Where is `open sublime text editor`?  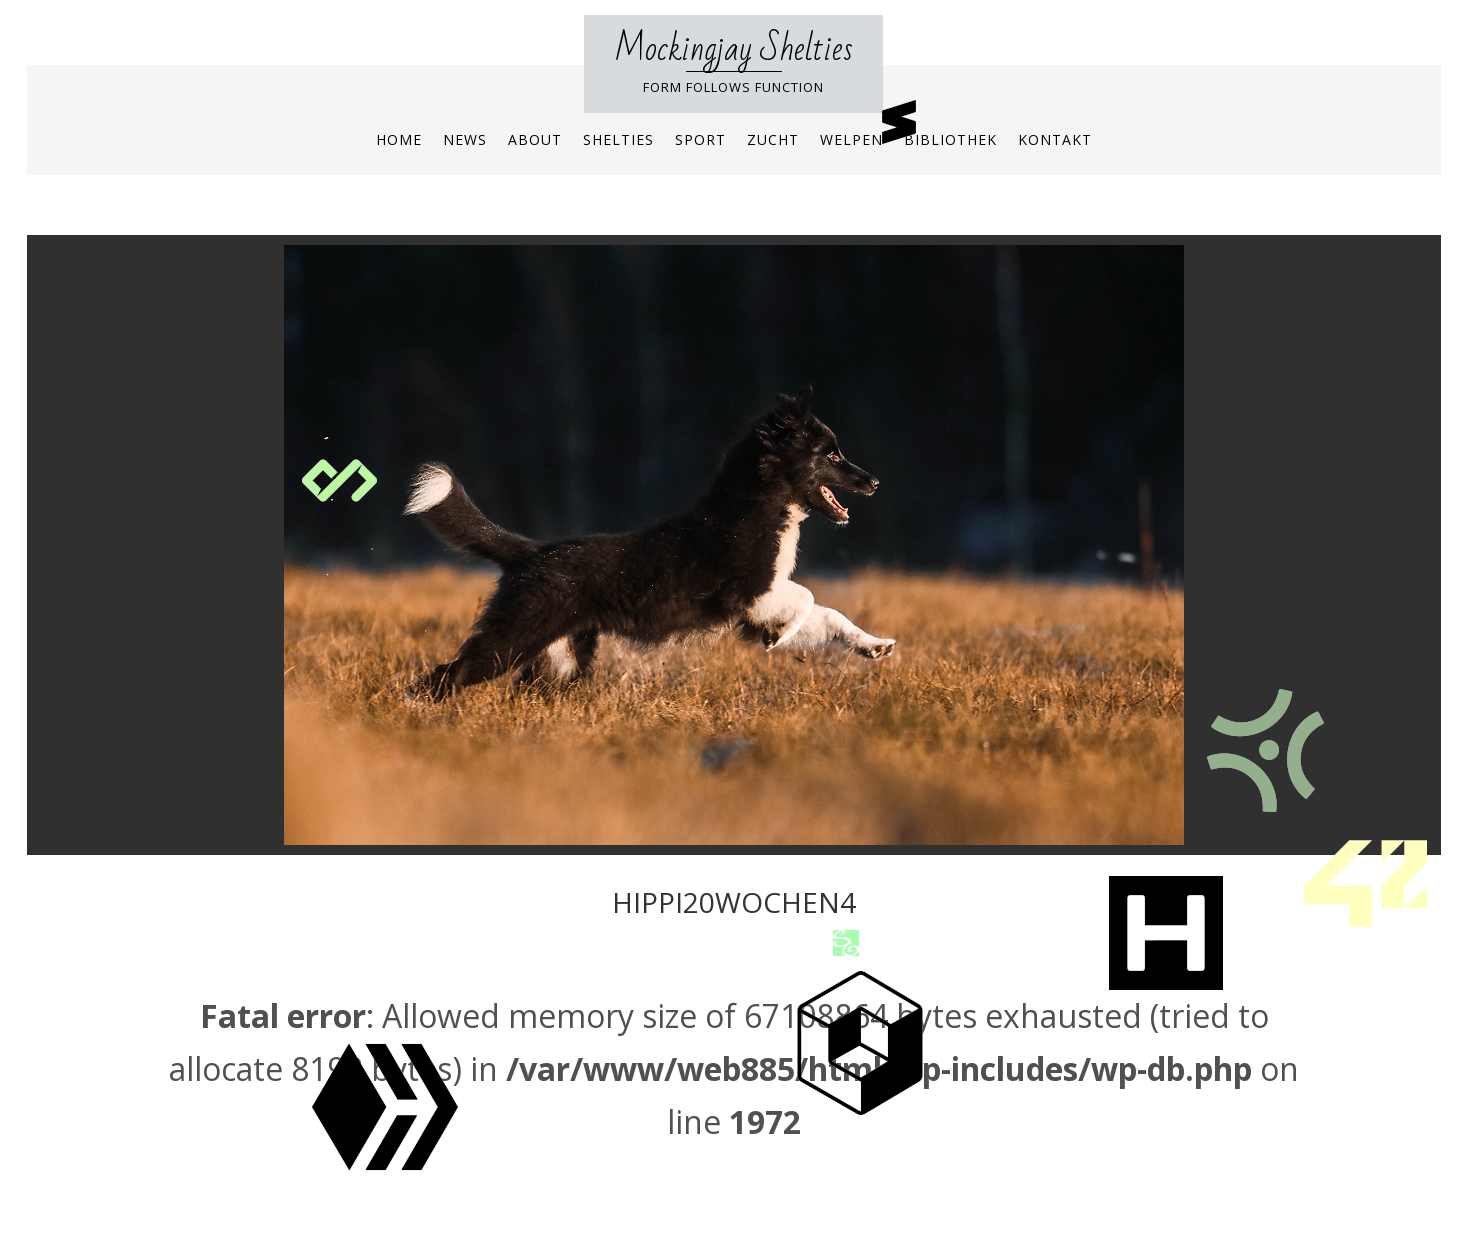
open sublime text editor is located at coordinates (899, 122).